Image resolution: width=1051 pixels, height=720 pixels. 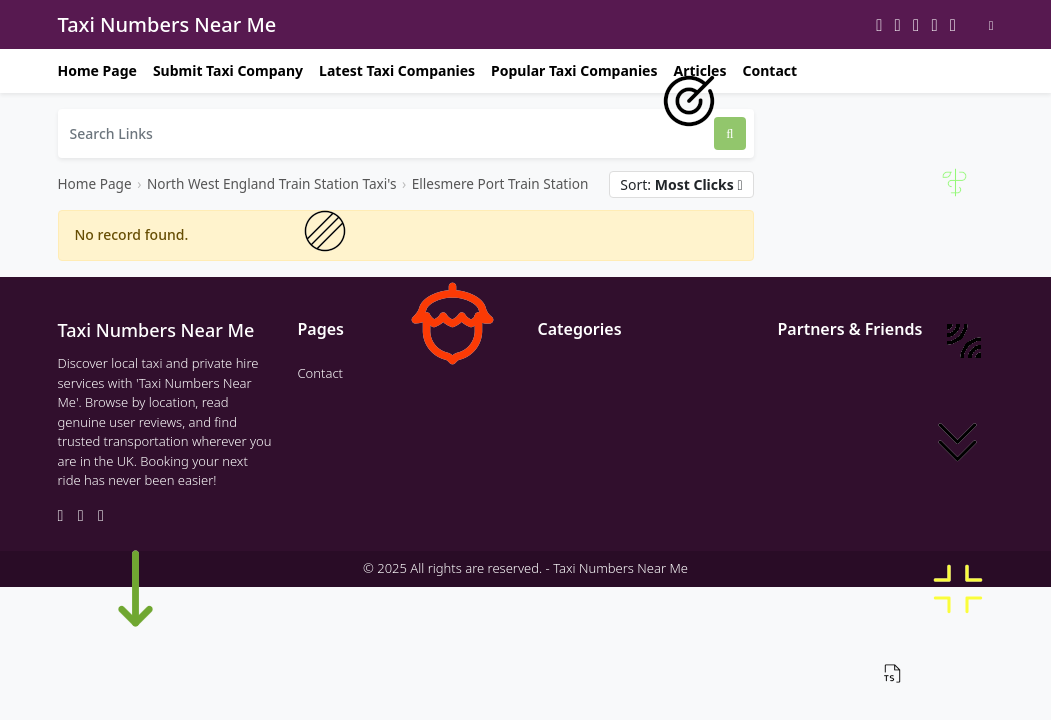 What do you see at coordinates (957, 440) in the screenshot?
I see `expand content or show more items` at bounding box center [957, 440].